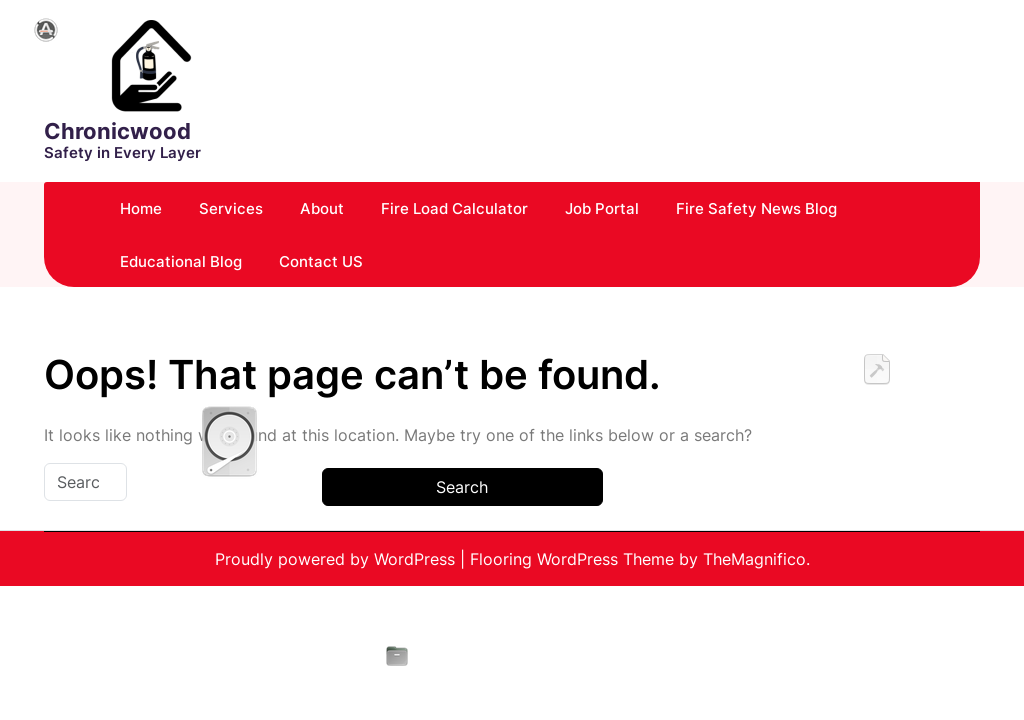 The image size is (1024, 720). What do you see at coordinates (877, 369) in the screenshot?
I see `indicates a CMake configuration file` at bounding box center [877, 369].